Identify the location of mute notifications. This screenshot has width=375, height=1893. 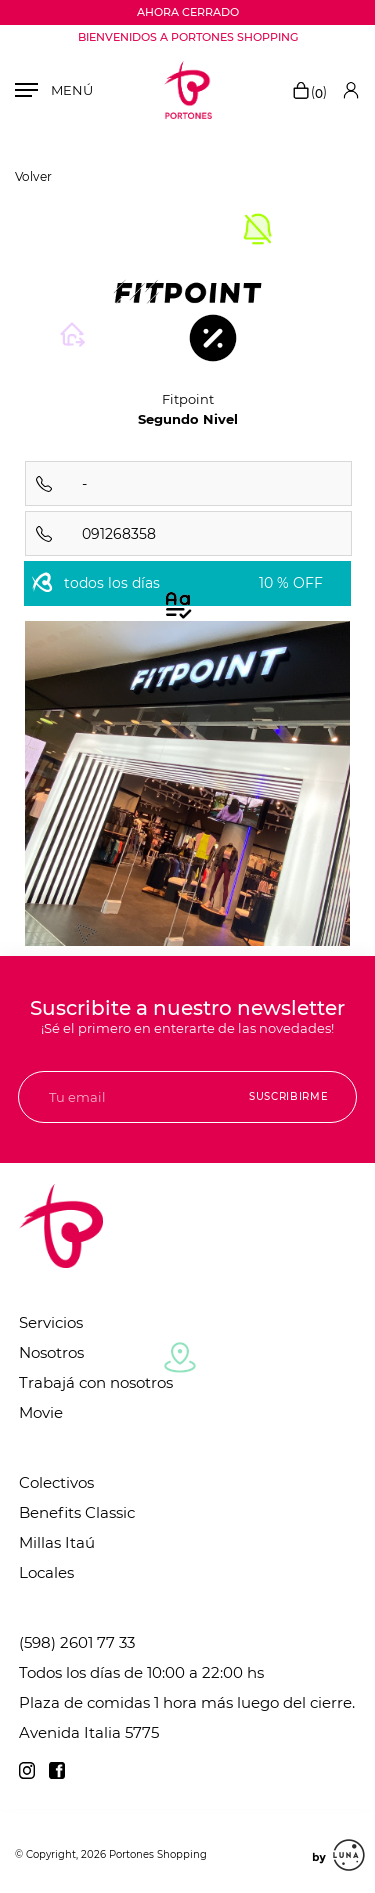
(258, 229).